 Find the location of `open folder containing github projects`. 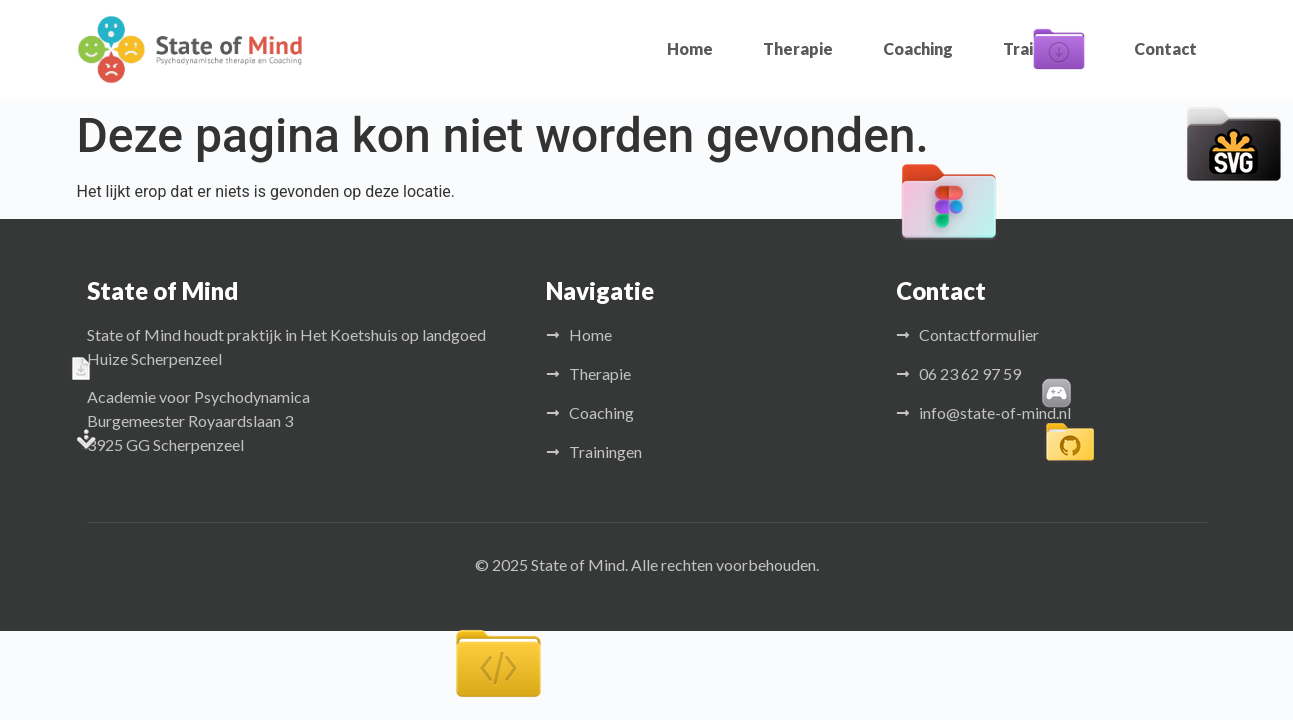

open folder containing github projects is located at coordinates (1070, 443).